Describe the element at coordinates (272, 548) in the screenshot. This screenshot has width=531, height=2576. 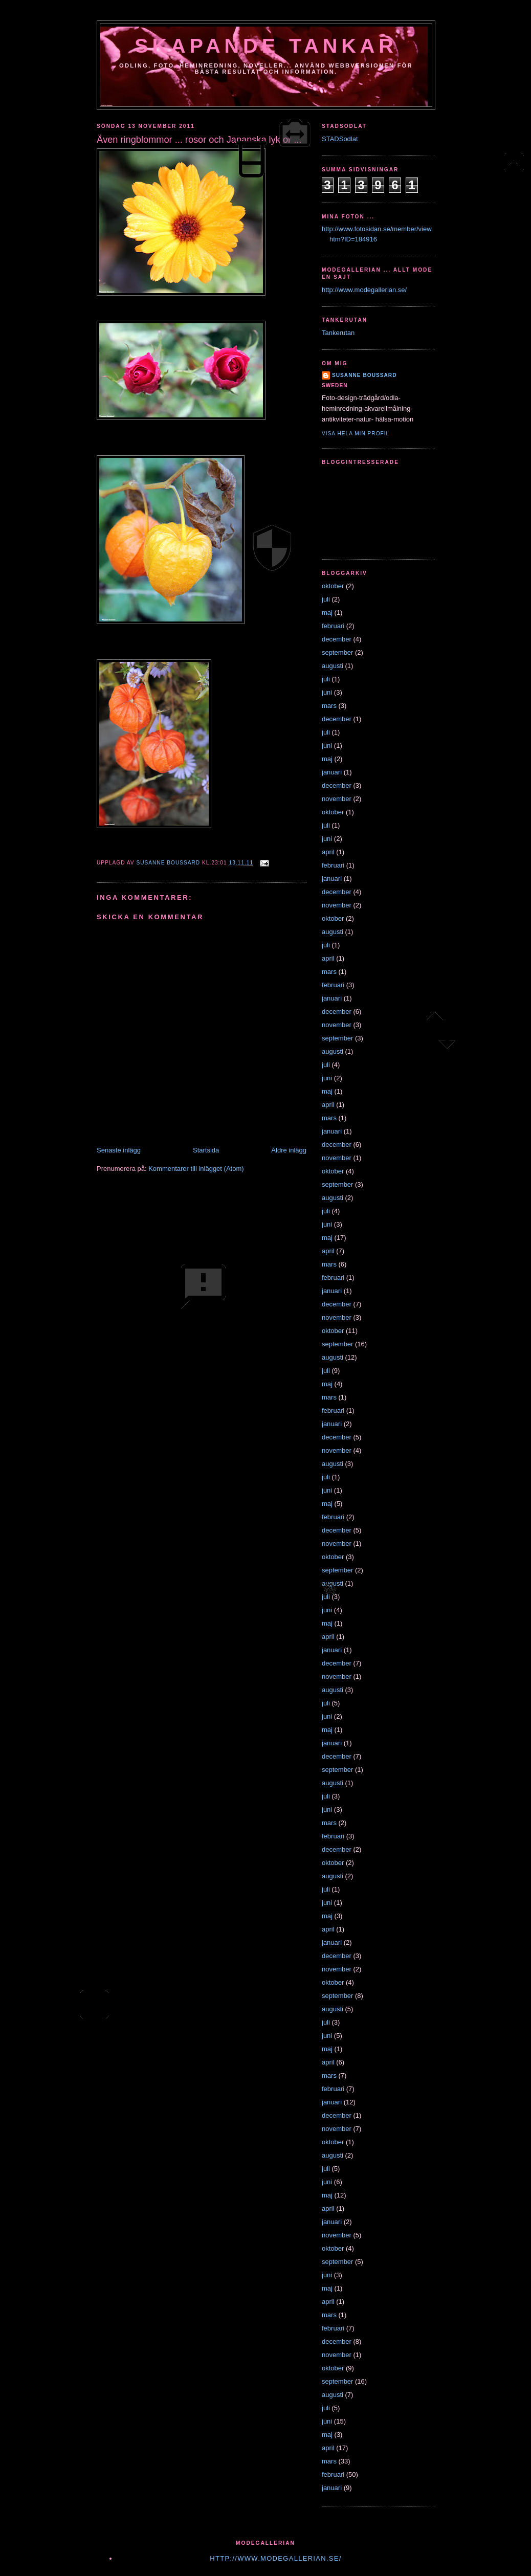
I see `access security settings` at that location.